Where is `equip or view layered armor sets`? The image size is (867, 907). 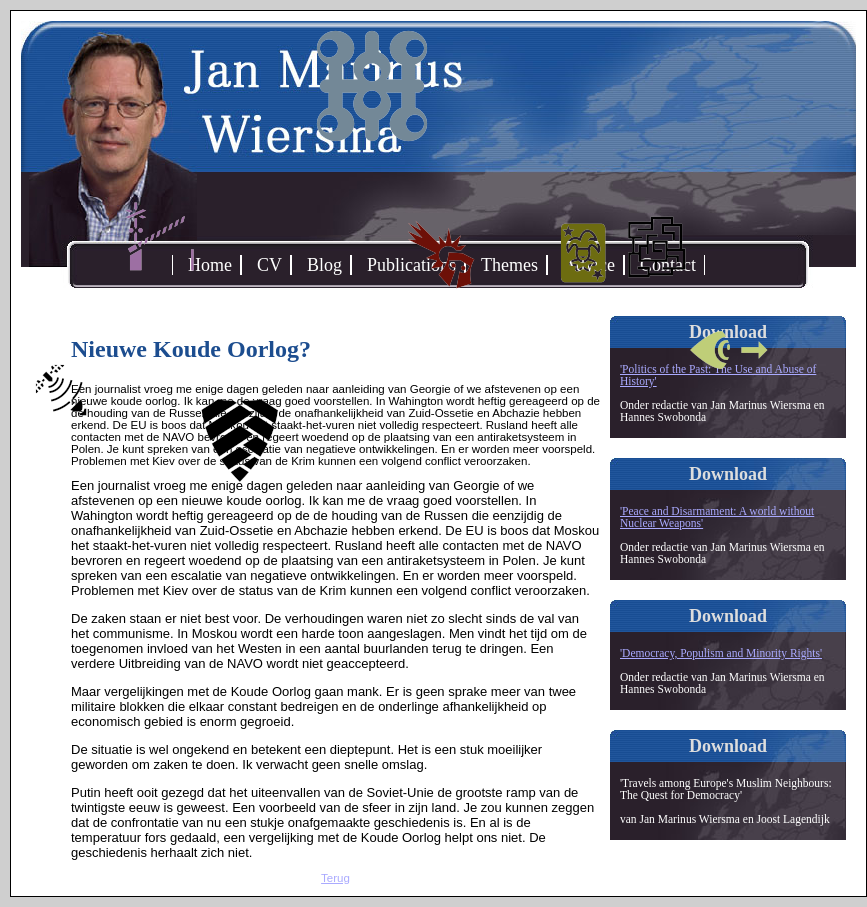 equip or view layered armor sets is located at coordinates (239, 440).